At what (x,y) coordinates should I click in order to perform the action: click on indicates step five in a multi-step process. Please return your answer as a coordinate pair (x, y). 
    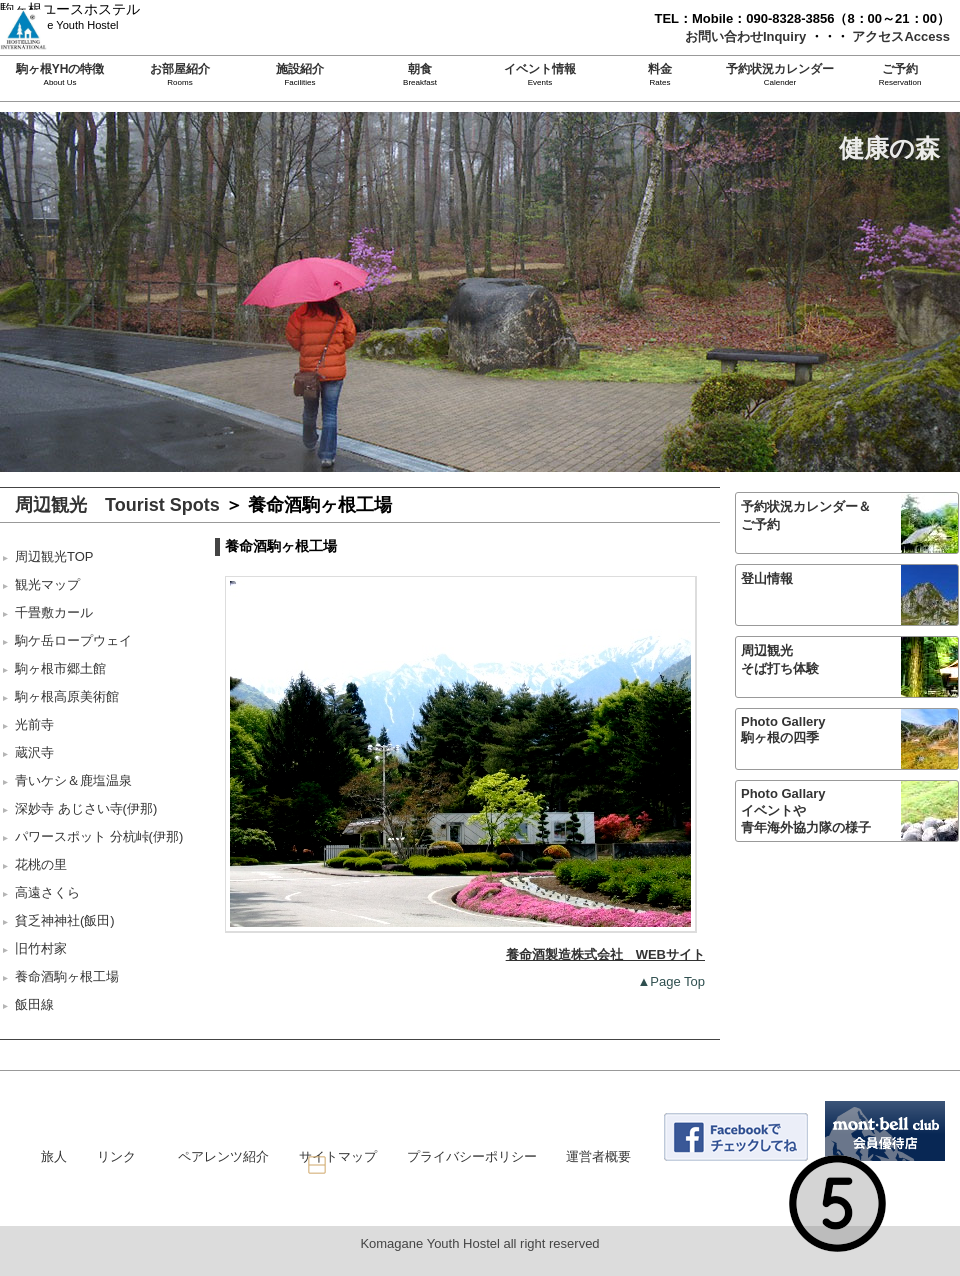
    Looking at the image, I should click on (837, 1203).